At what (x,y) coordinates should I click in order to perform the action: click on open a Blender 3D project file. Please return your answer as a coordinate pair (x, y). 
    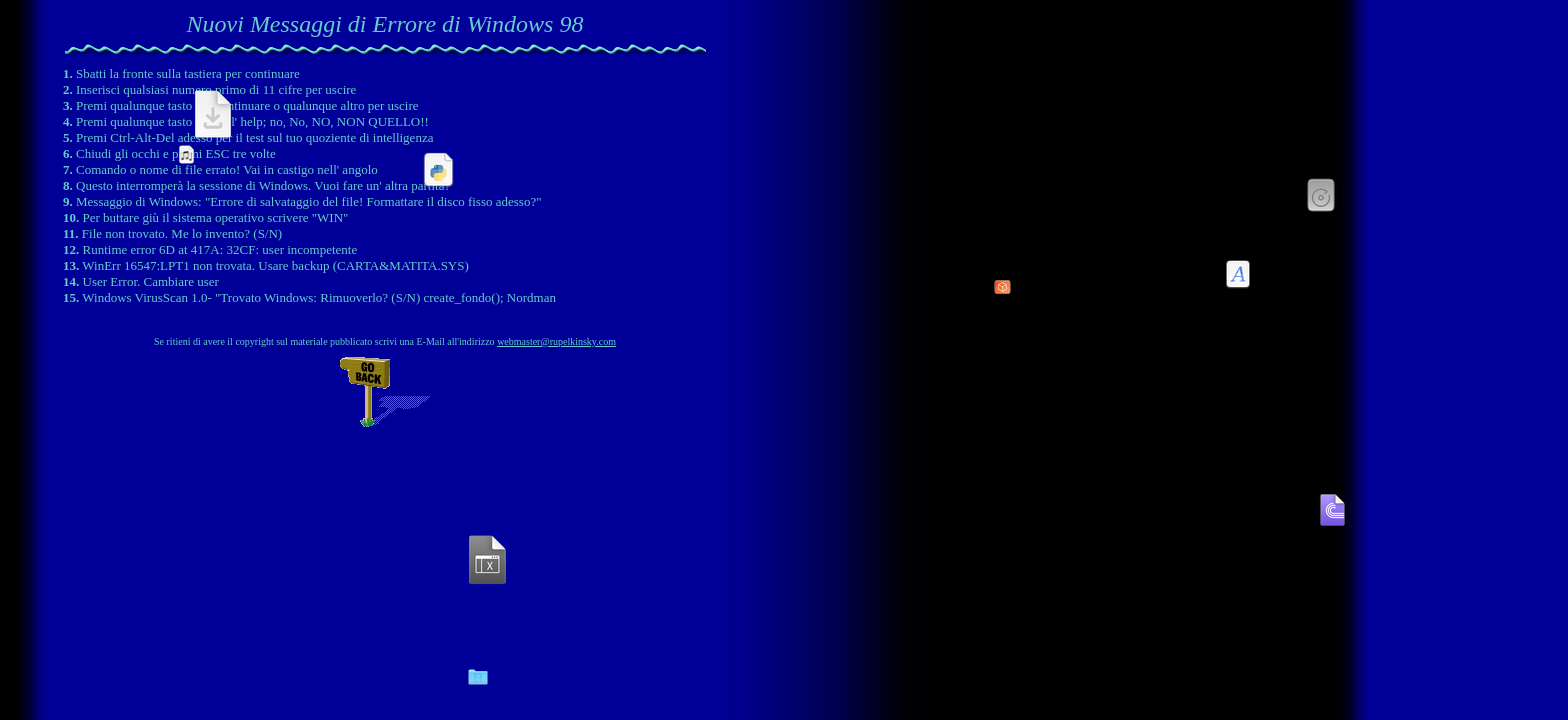
    Looking at the image, I should click on (1002, 286).